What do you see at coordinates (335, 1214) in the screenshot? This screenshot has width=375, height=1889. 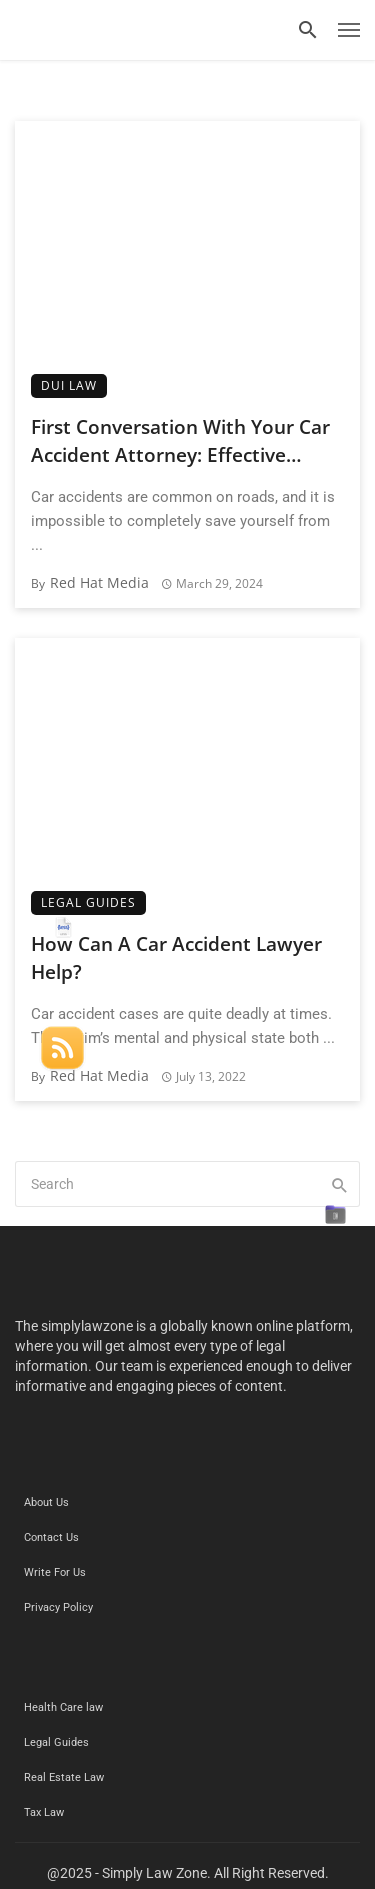 I see `access your templates folder` at bounding box center [335, 1214].